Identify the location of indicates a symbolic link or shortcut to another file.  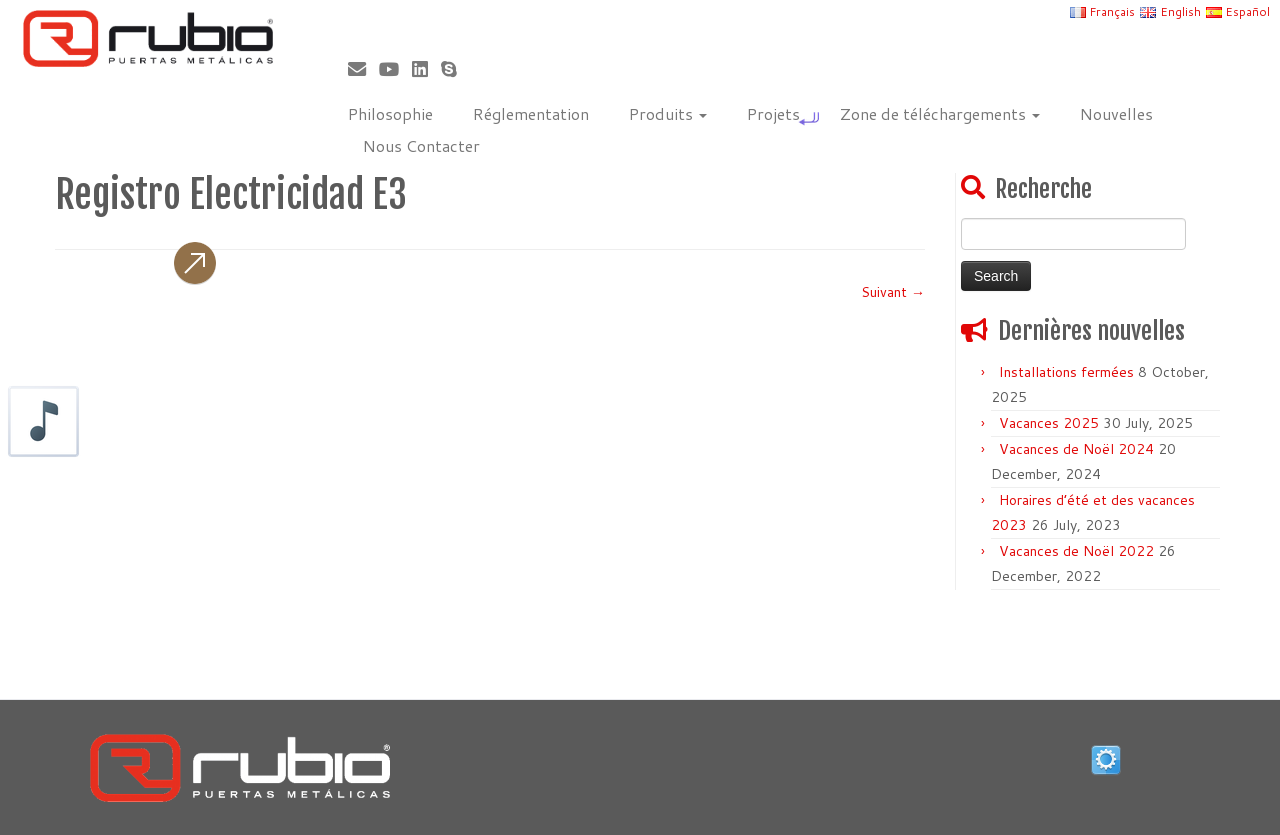
(195, 263).